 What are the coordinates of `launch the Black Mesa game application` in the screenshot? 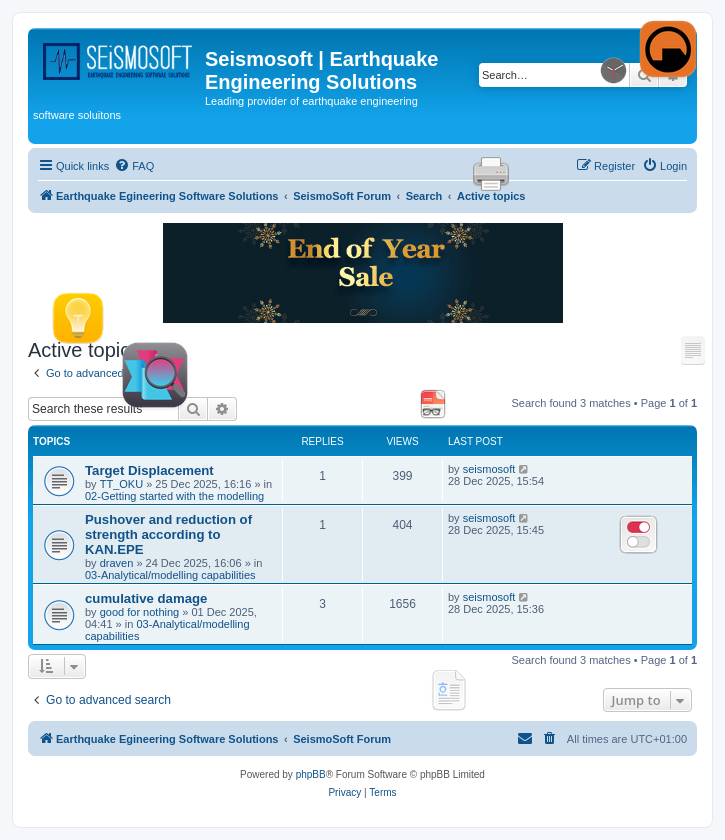 It's located at (668, 49).